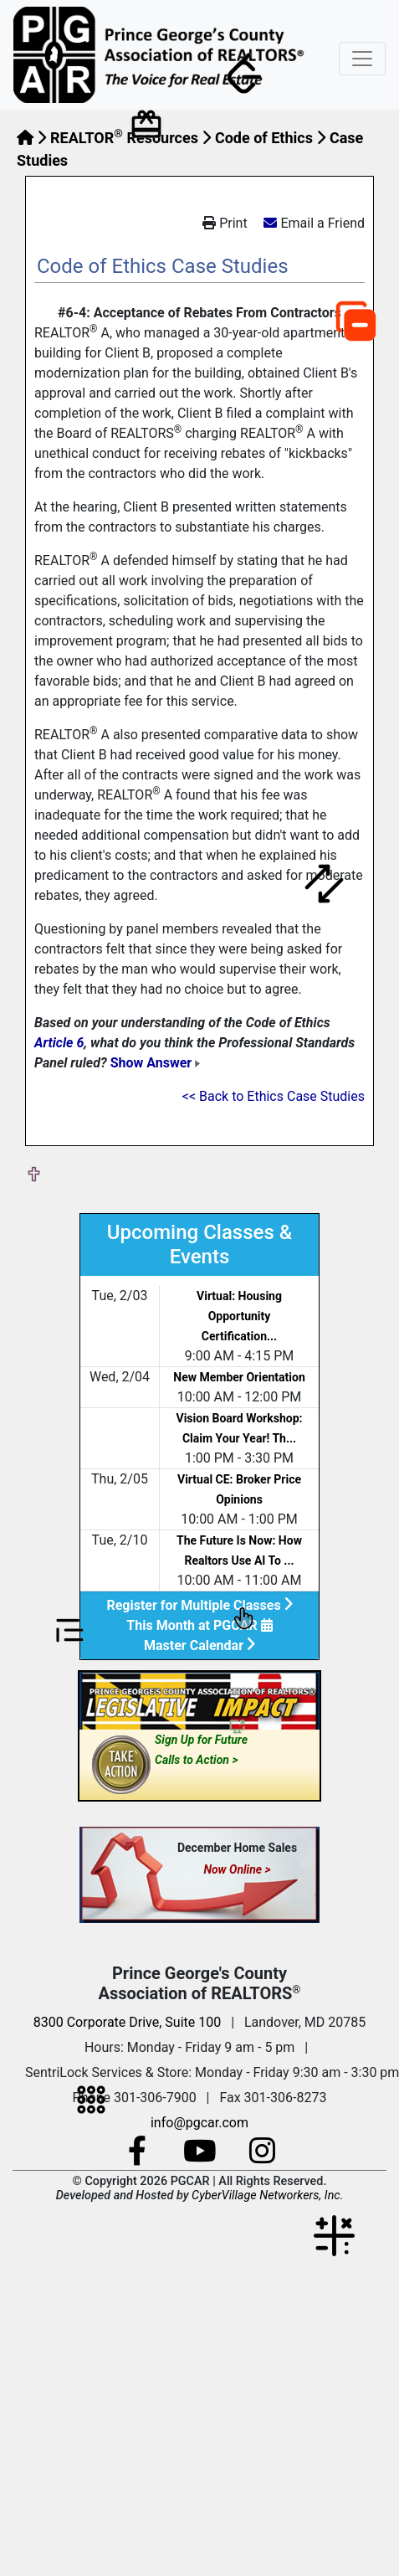  What do you see at coordinates (33, 1174) in the screenshot?
I see `religious or faith-related content` at bounding box center [33, 1174].